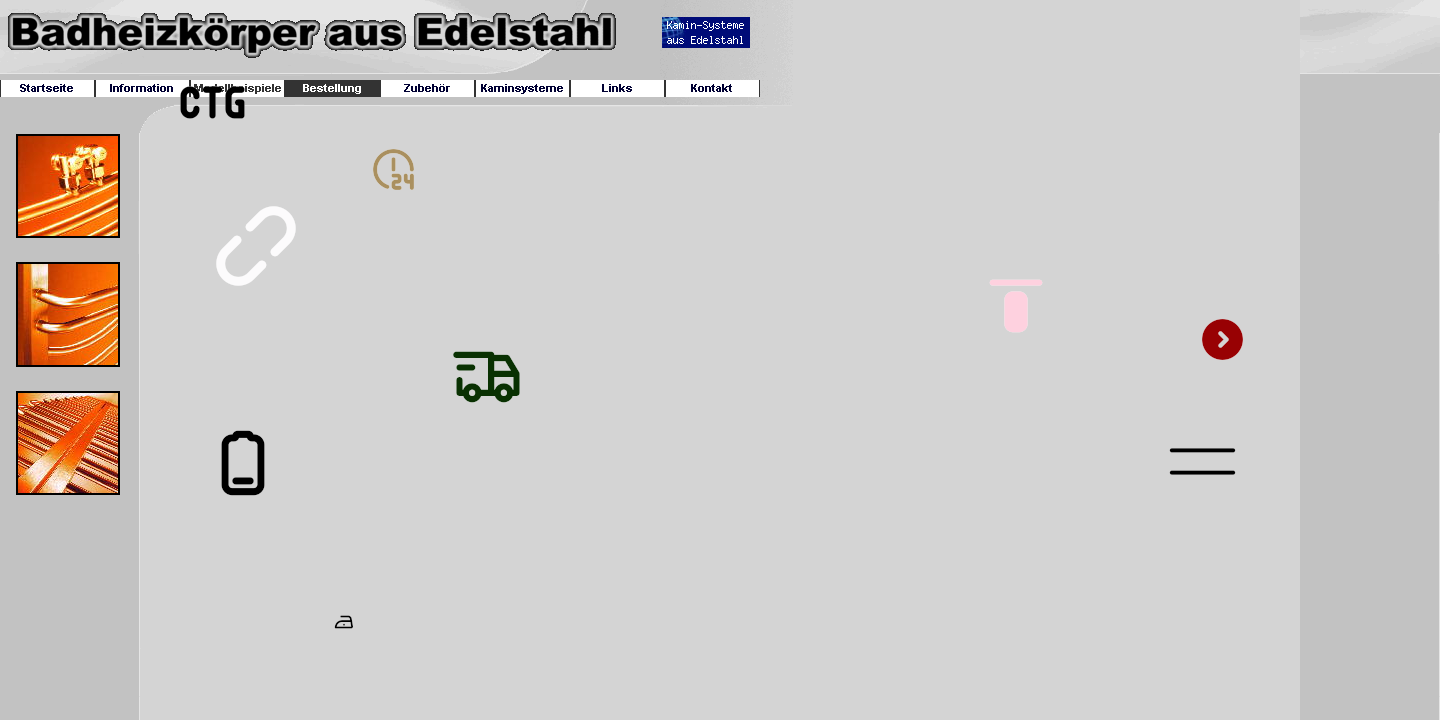  I want to click on indicates low battery level, so click(243, 463).